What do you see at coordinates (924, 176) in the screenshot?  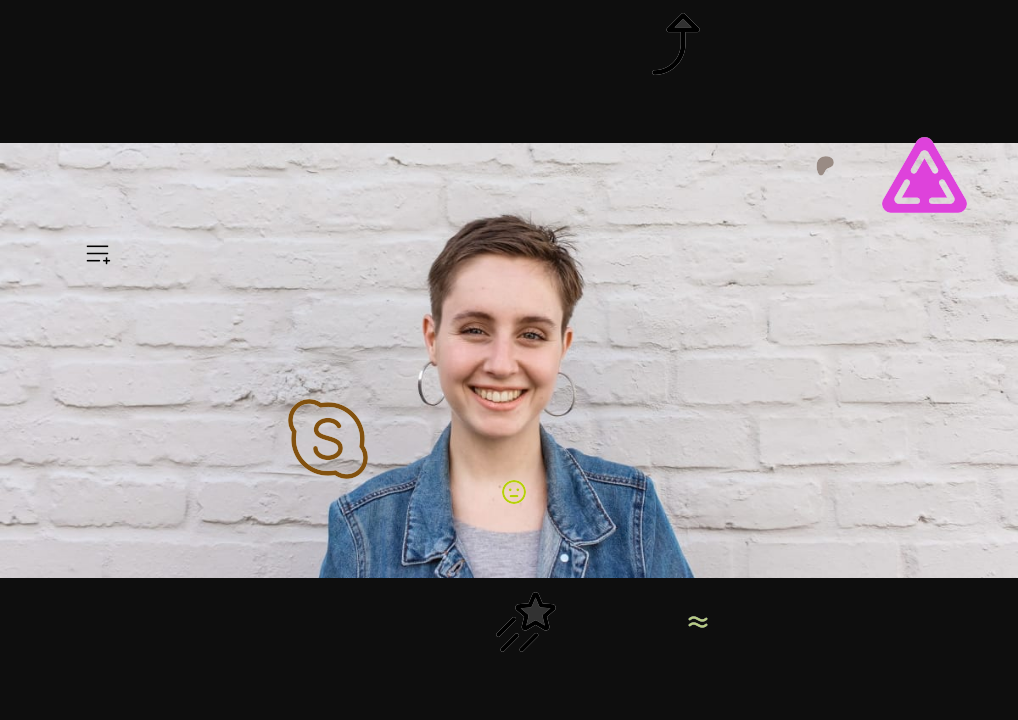 I see `indicates a recycling or reuse process` at bounding box center [924, 176].